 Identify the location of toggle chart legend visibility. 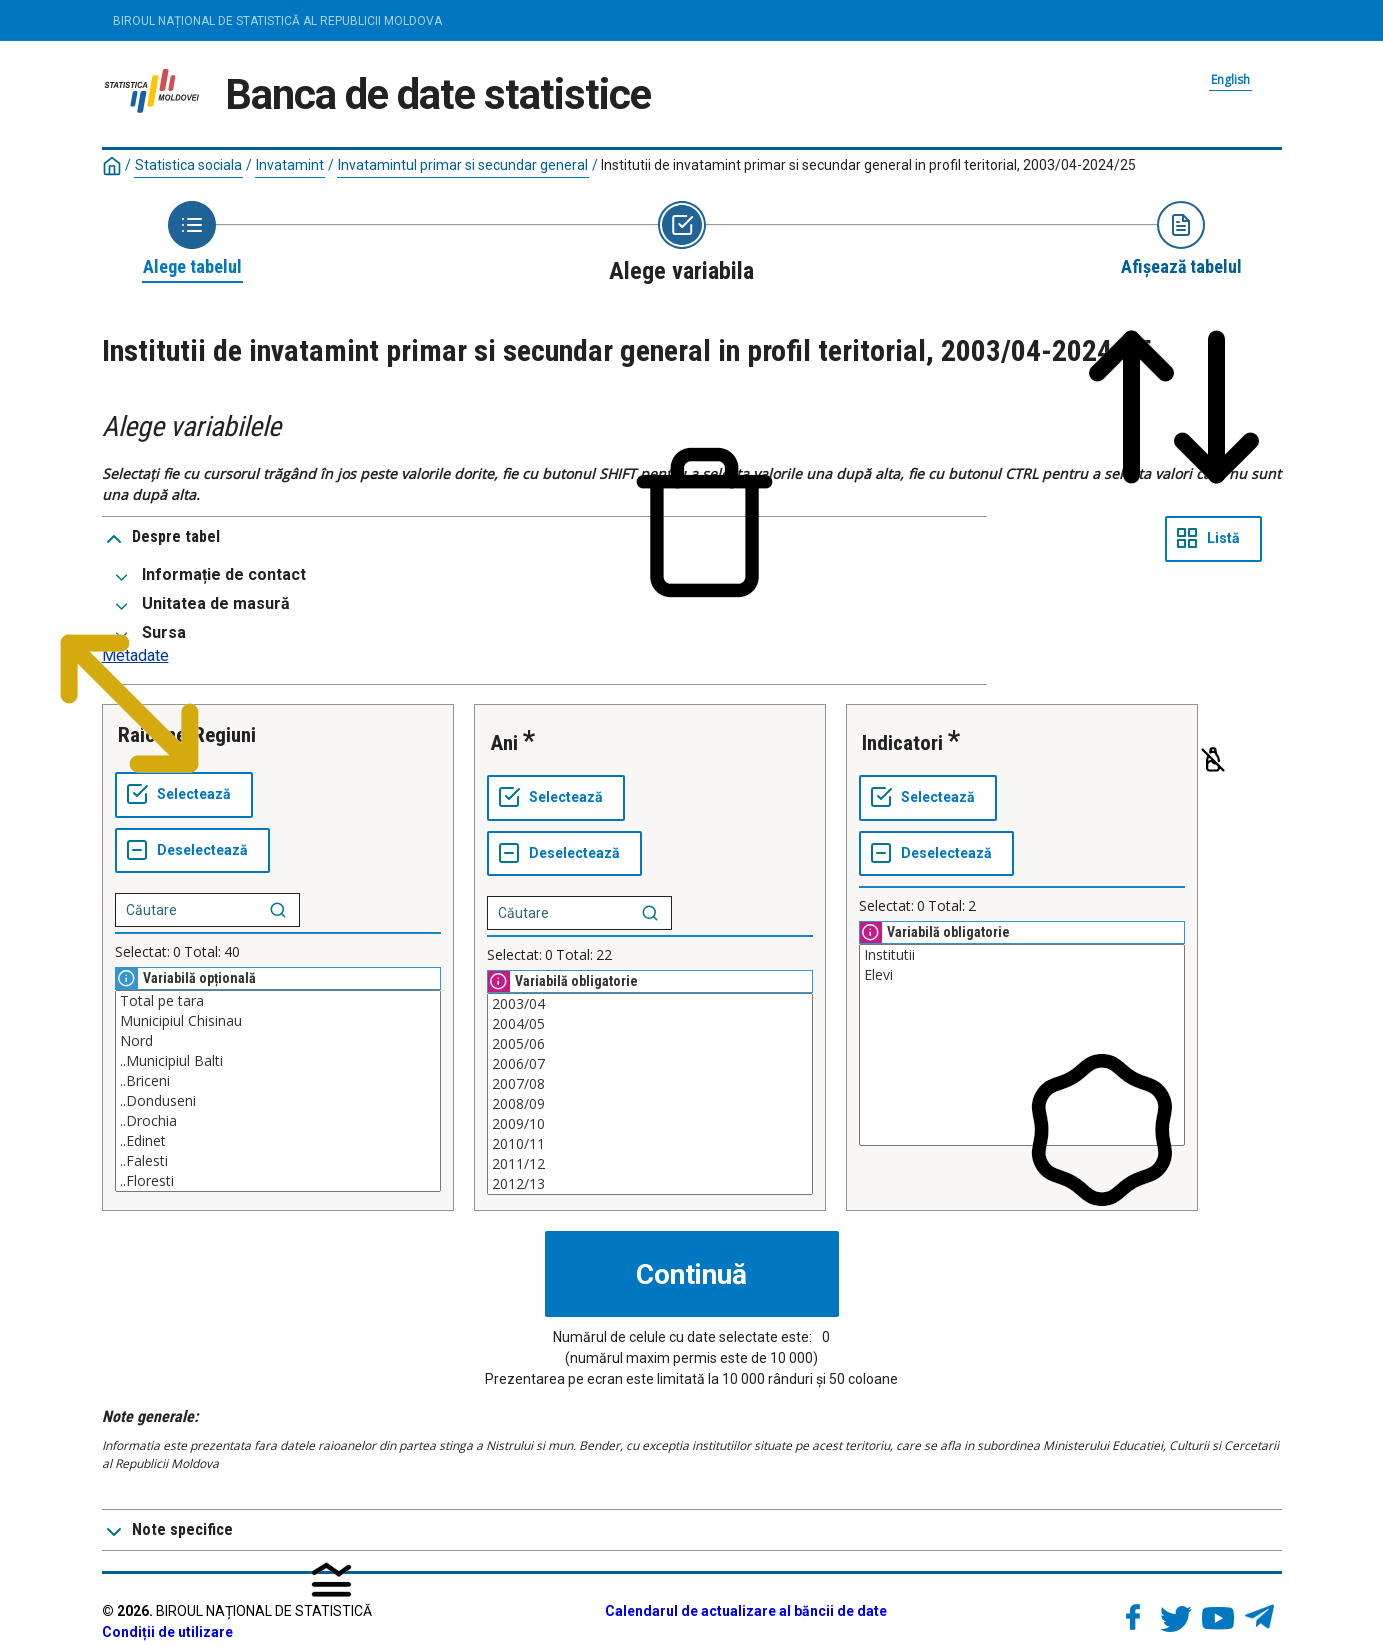
(331, 1579).